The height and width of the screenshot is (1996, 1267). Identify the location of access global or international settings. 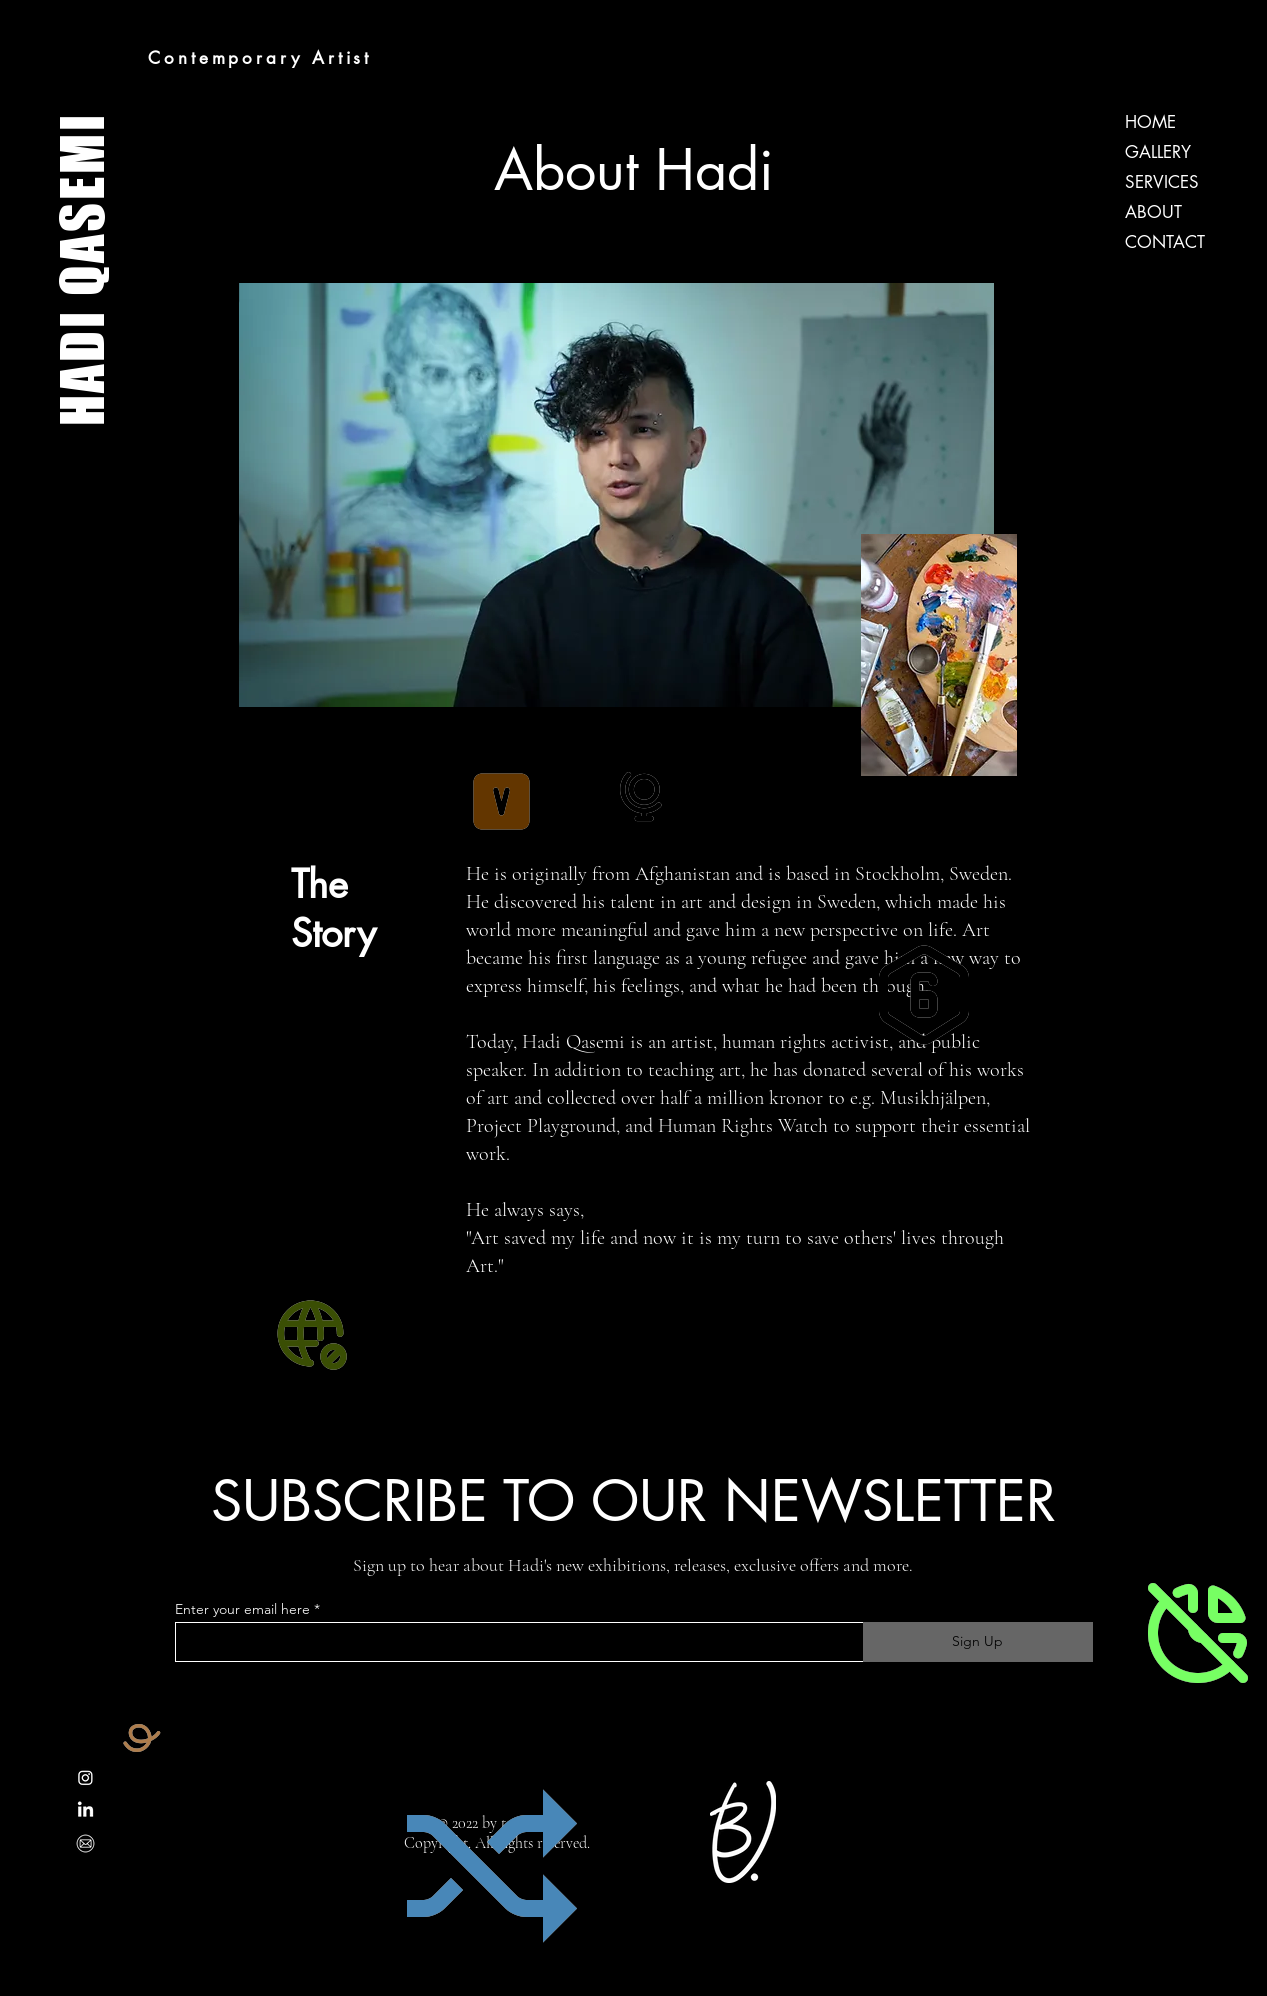
(642, 794).